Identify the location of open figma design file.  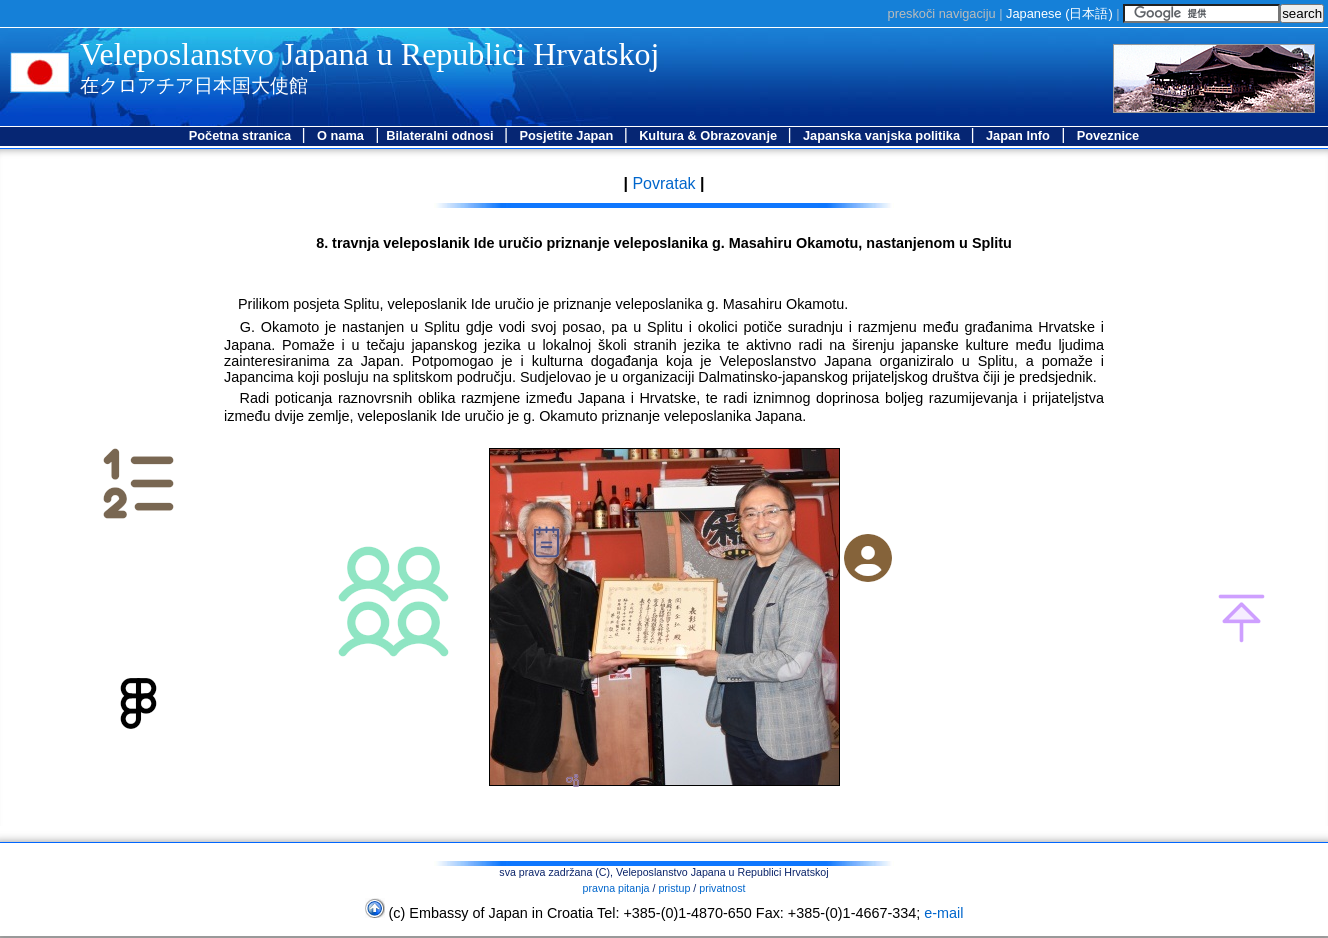
(138, 703).